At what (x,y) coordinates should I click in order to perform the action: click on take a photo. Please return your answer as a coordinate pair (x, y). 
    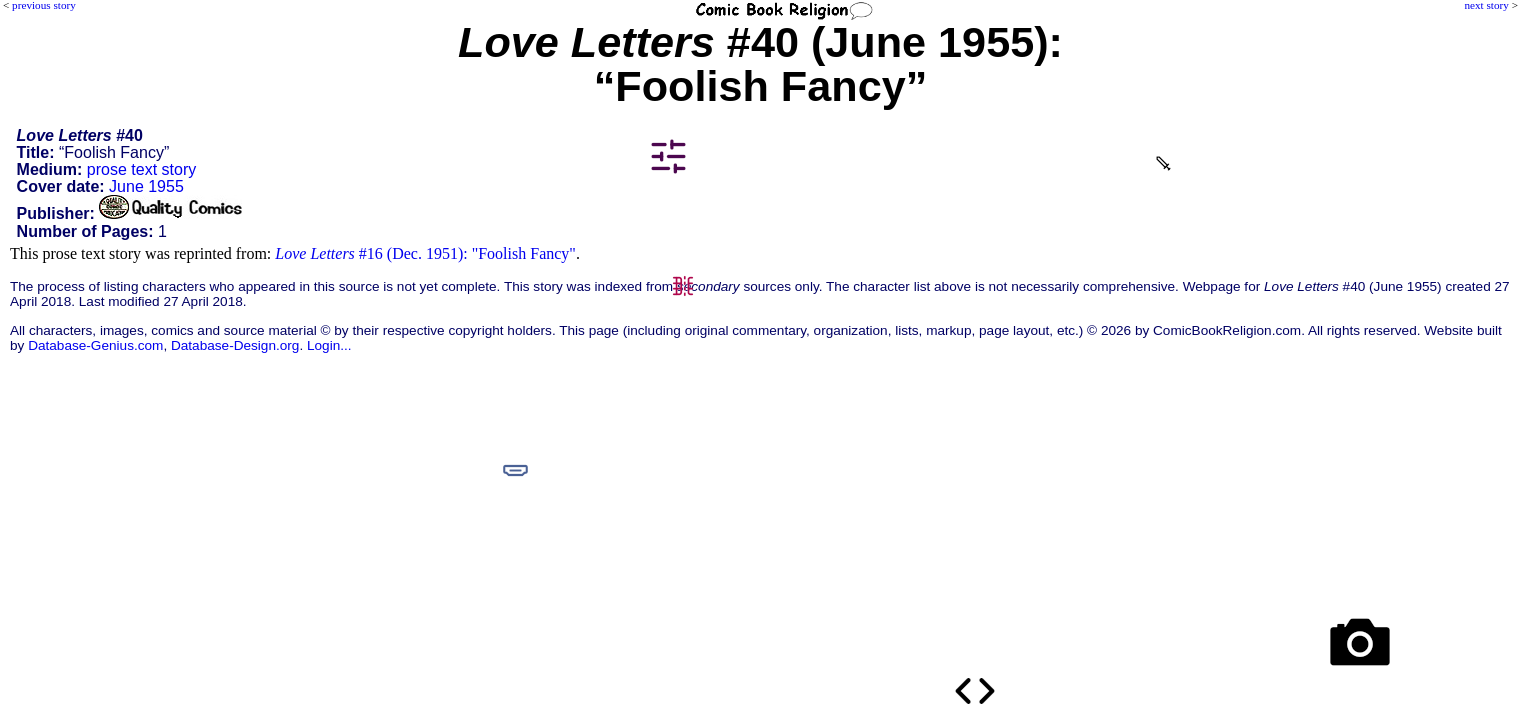
    Looking at the image, I should click on (1360, 642).